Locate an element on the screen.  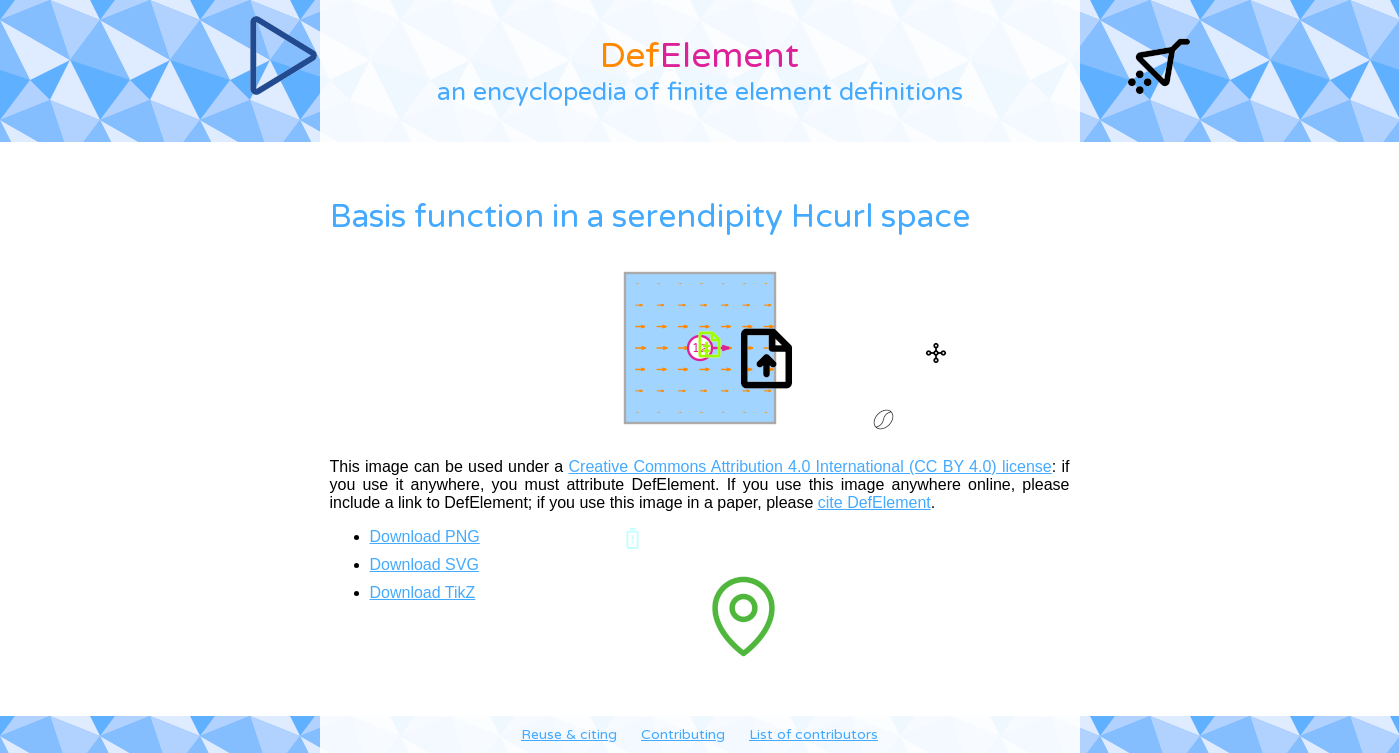
browse coffee shop locations is located at coordinates (883, 419).